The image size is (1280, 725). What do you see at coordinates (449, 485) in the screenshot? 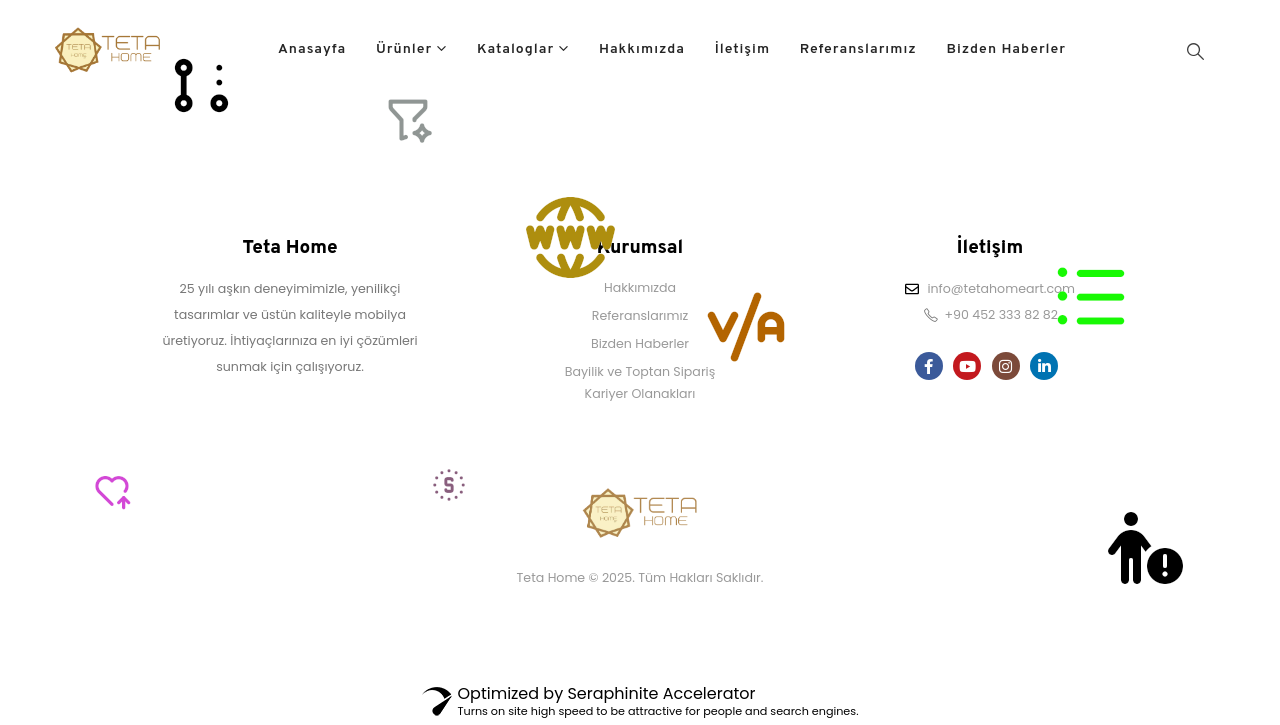
I see `indicates a pending or in-progress sync status` at bounding box center [449, 485].